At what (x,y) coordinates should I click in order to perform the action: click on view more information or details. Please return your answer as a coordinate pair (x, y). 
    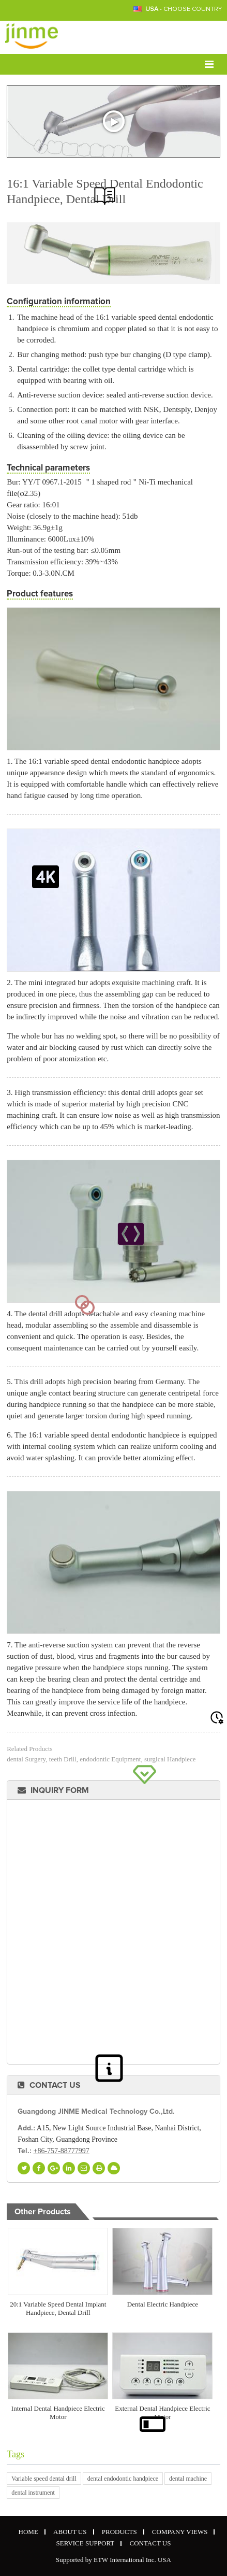
    Looking at the image, I should click on (109, 2068).